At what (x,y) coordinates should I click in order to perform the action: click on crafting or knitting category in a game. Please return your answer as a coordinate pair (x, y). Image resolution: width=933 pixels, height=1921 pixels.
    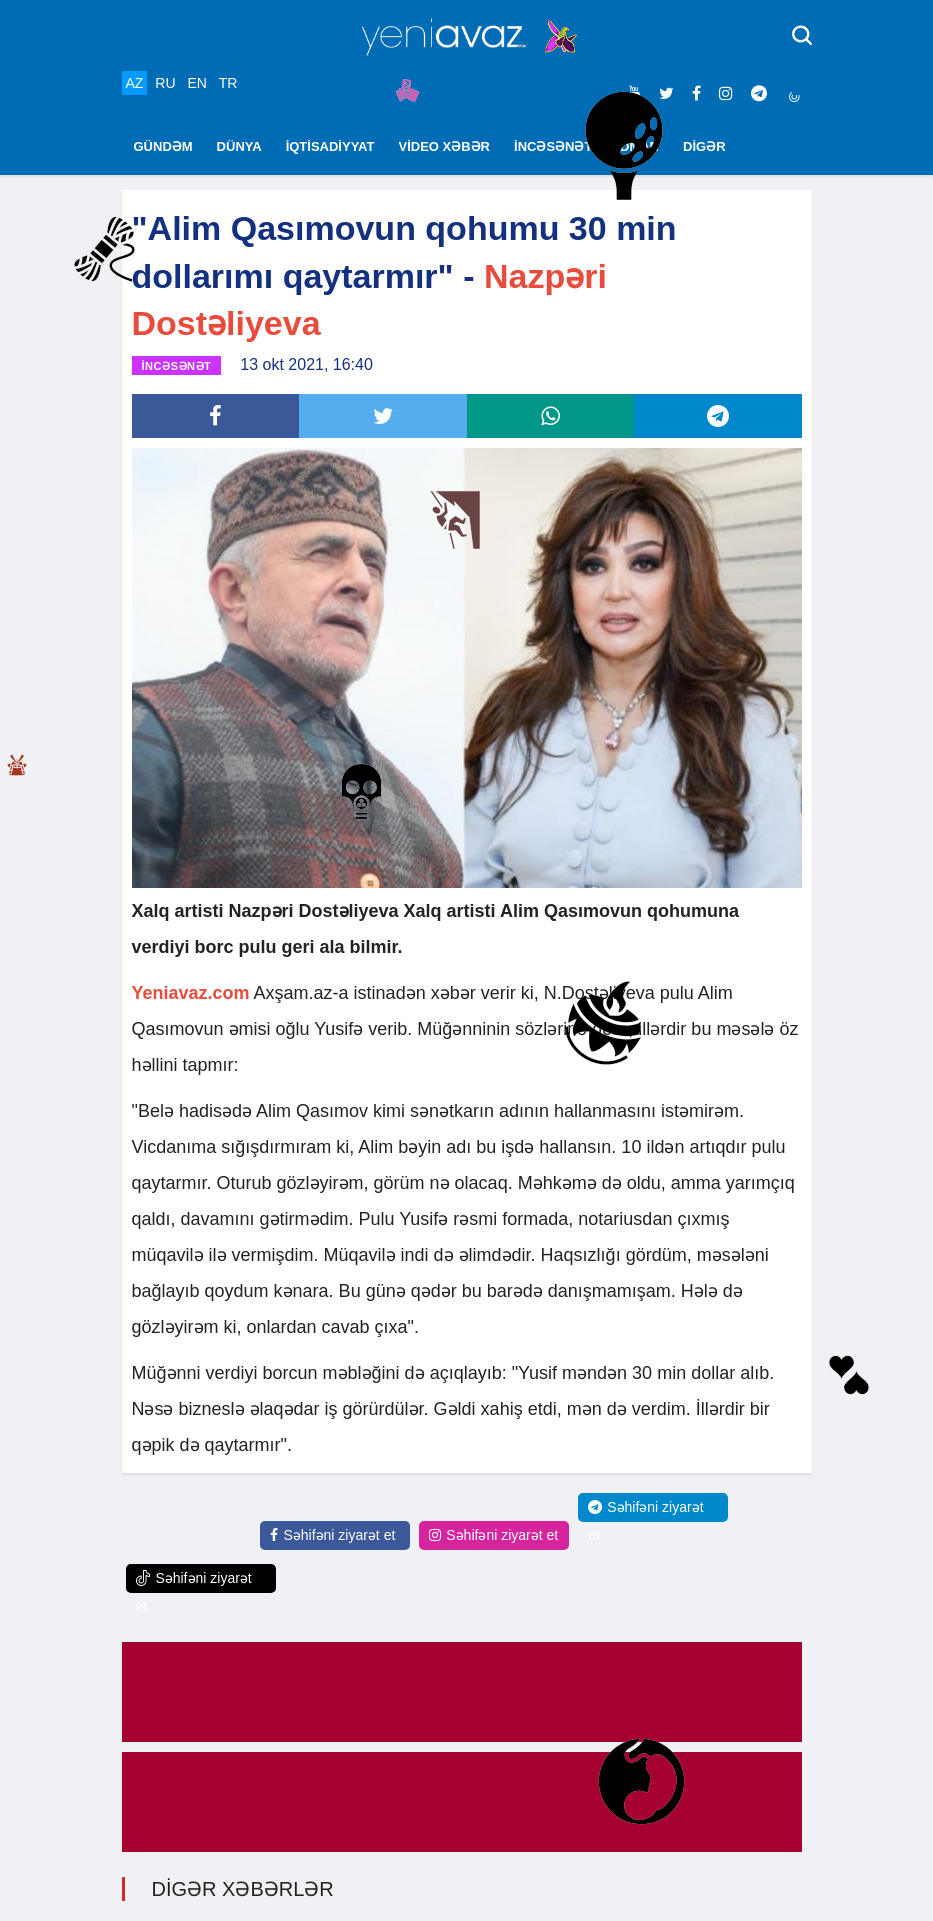
    Looking at the image, I should click on (104, 249).